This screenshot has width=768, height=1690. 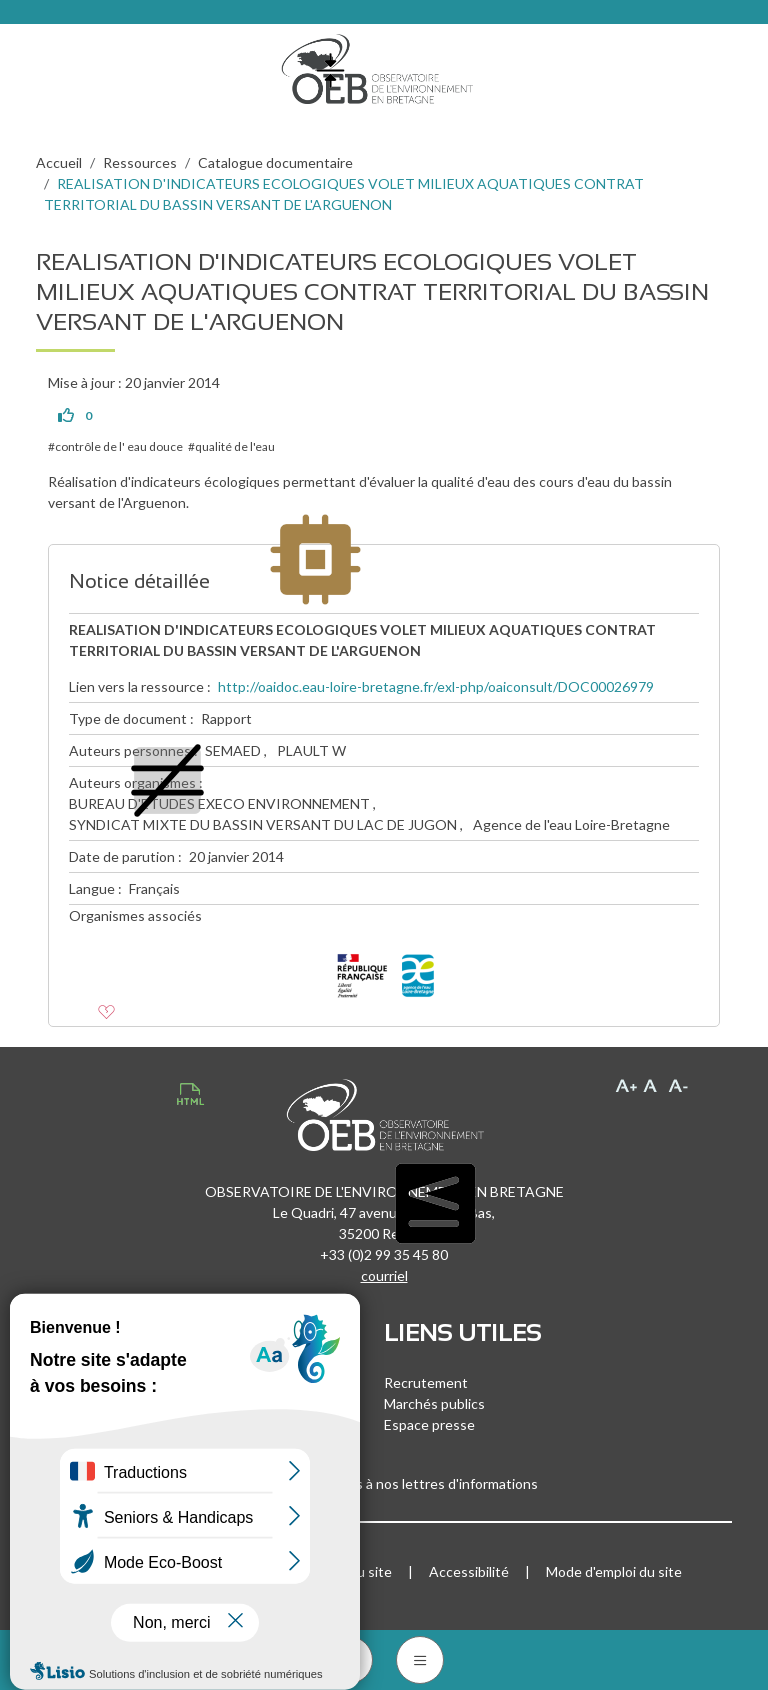 What do you see at coordinates (106, 1011) in the screenshot?
I see `unlike or remove from favorites` at bounding box center [106, 1011].